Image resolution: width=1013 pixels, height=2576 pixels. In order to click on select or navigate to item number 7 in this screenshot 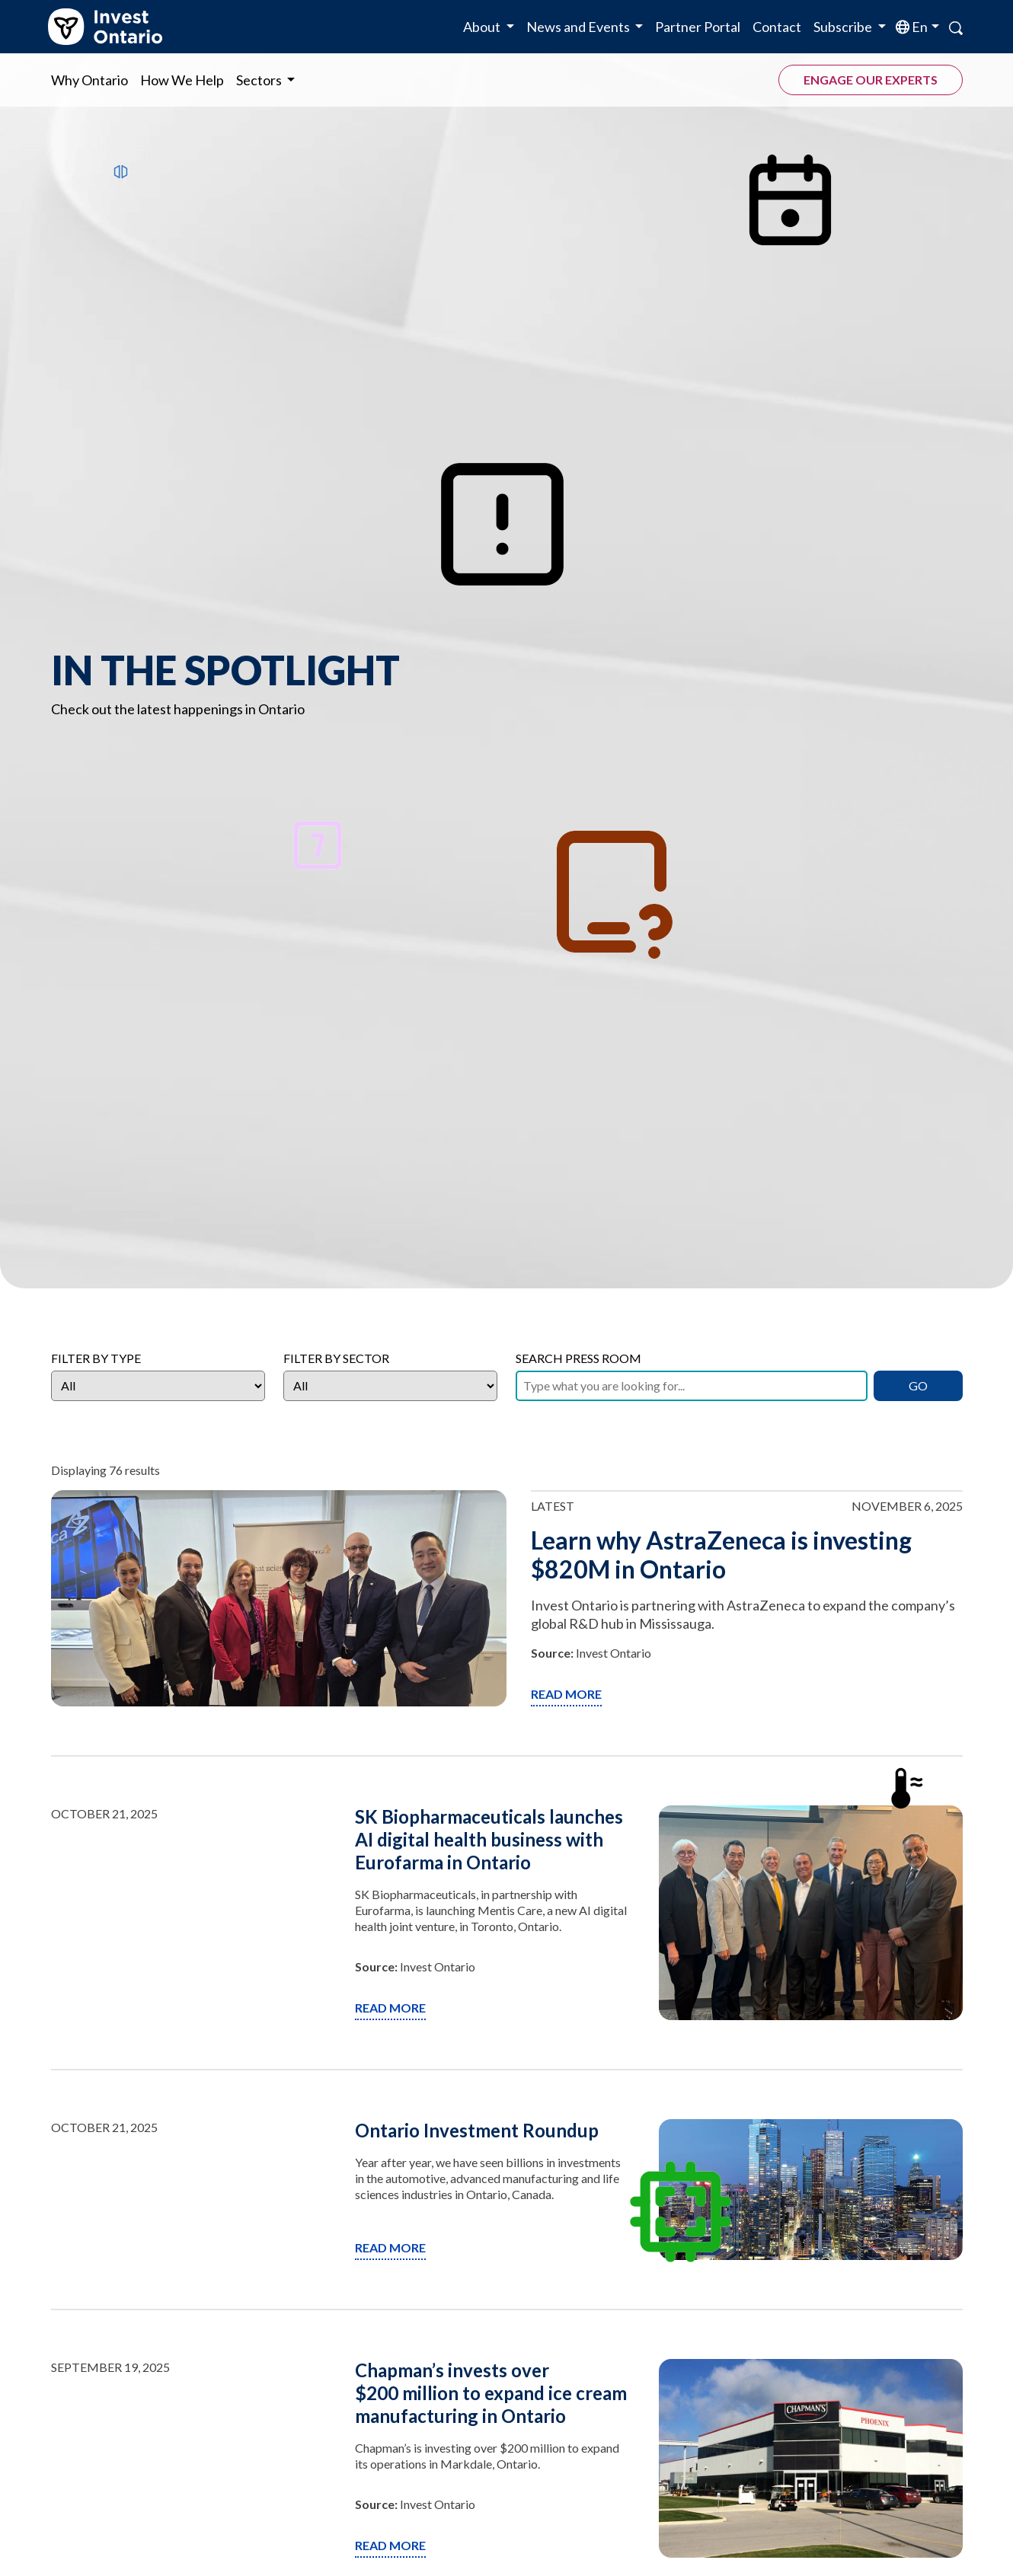, I will do `click(318, 845)`.